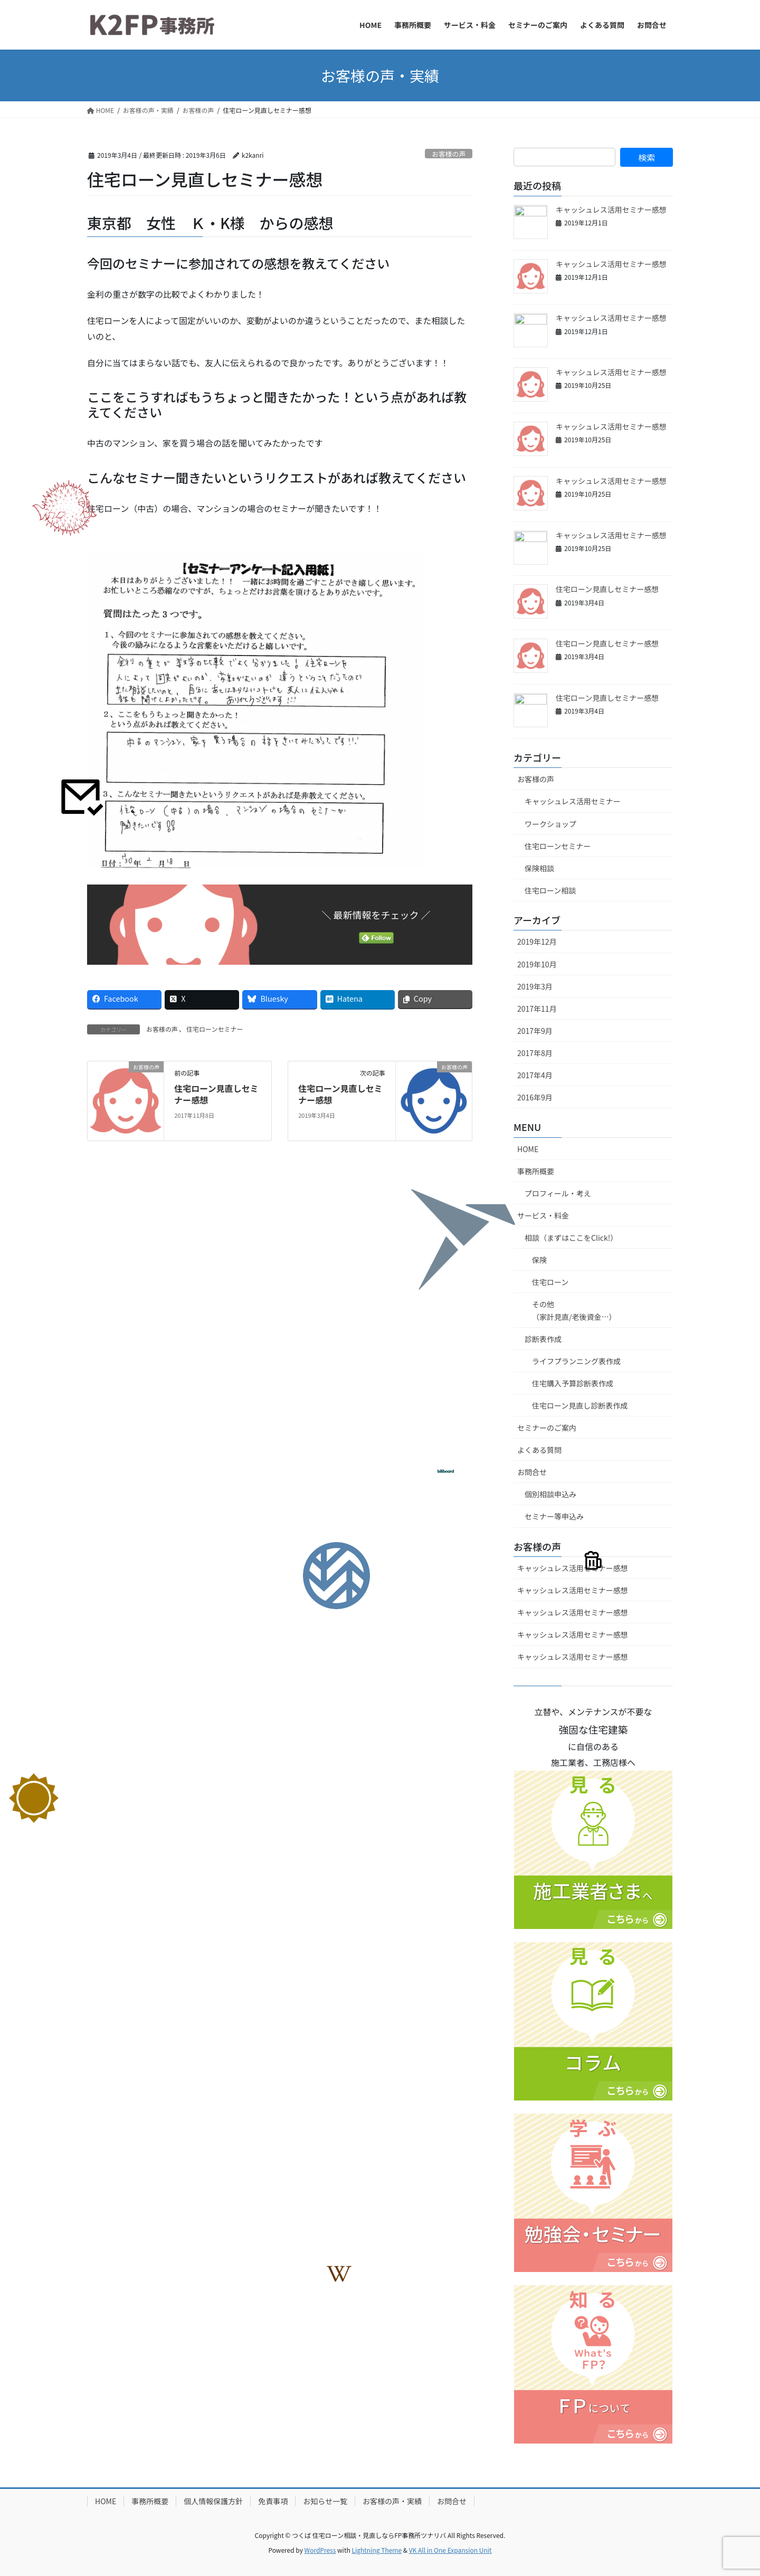 This screenshot has height=2576, width=760. What do you see at coordinates (64, 508) in the screenshot?
I see `OpenBSD operating system logo` at bounding box center [64, 508].